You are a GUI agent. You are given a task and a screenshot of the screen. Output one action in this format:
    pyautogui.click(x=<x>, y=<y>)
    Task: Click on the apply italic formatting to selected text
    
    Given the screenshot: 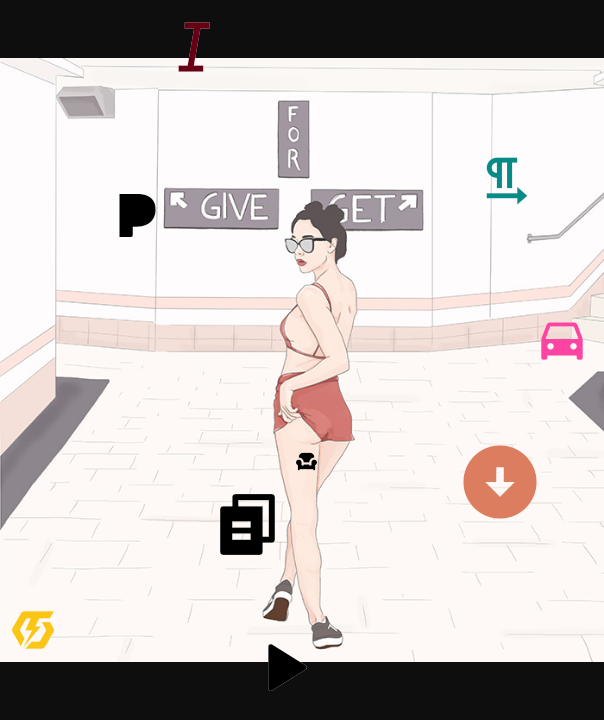 What is the action you would take?
    pyautogui.click(x=194, y=47)
    